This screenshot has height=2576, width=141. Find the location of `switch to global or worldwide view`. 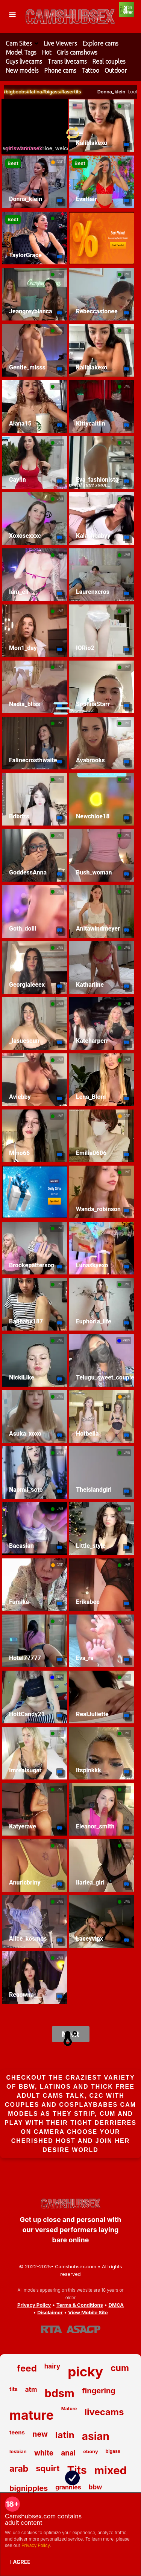

switch to global or worldwide view is located at coordinates (48, 514).